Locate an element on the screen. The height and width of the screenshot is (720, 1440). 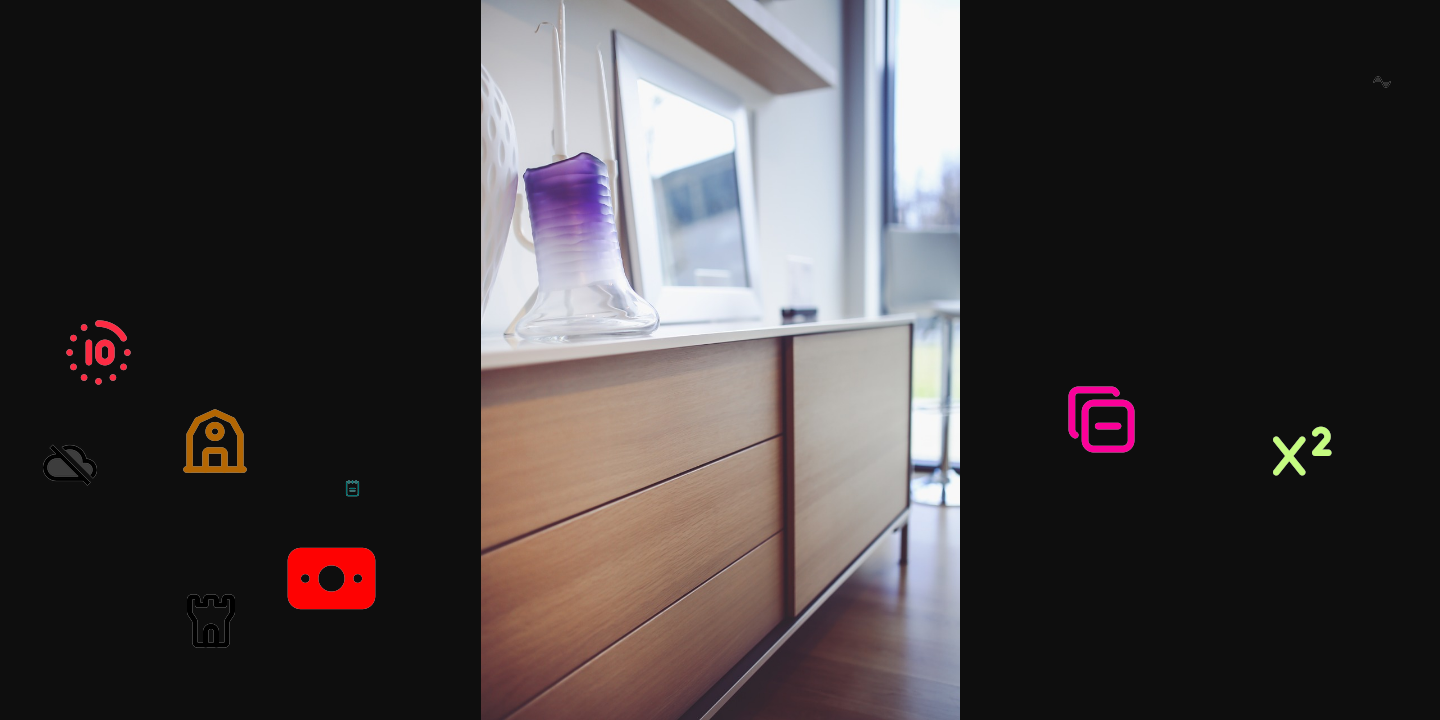
open notepad or notes app is located at coordinates (352, 488).